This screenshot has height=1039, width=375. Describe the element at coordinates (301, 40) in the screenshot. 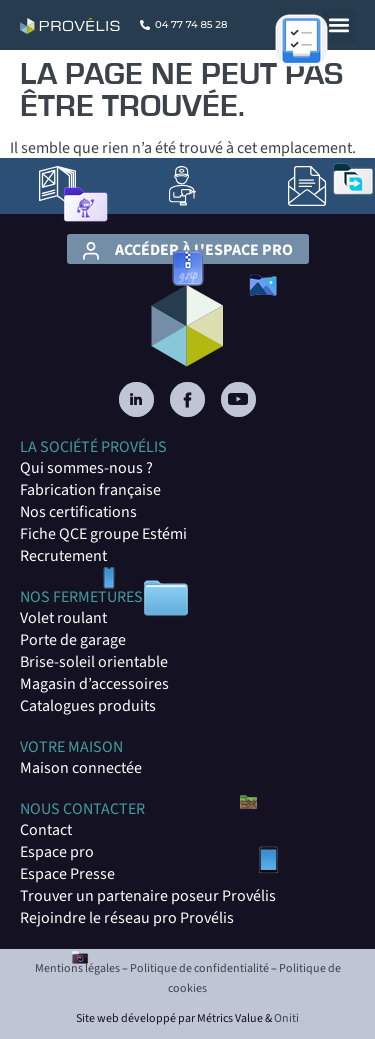

I see `open work-related software or applications` at that location.